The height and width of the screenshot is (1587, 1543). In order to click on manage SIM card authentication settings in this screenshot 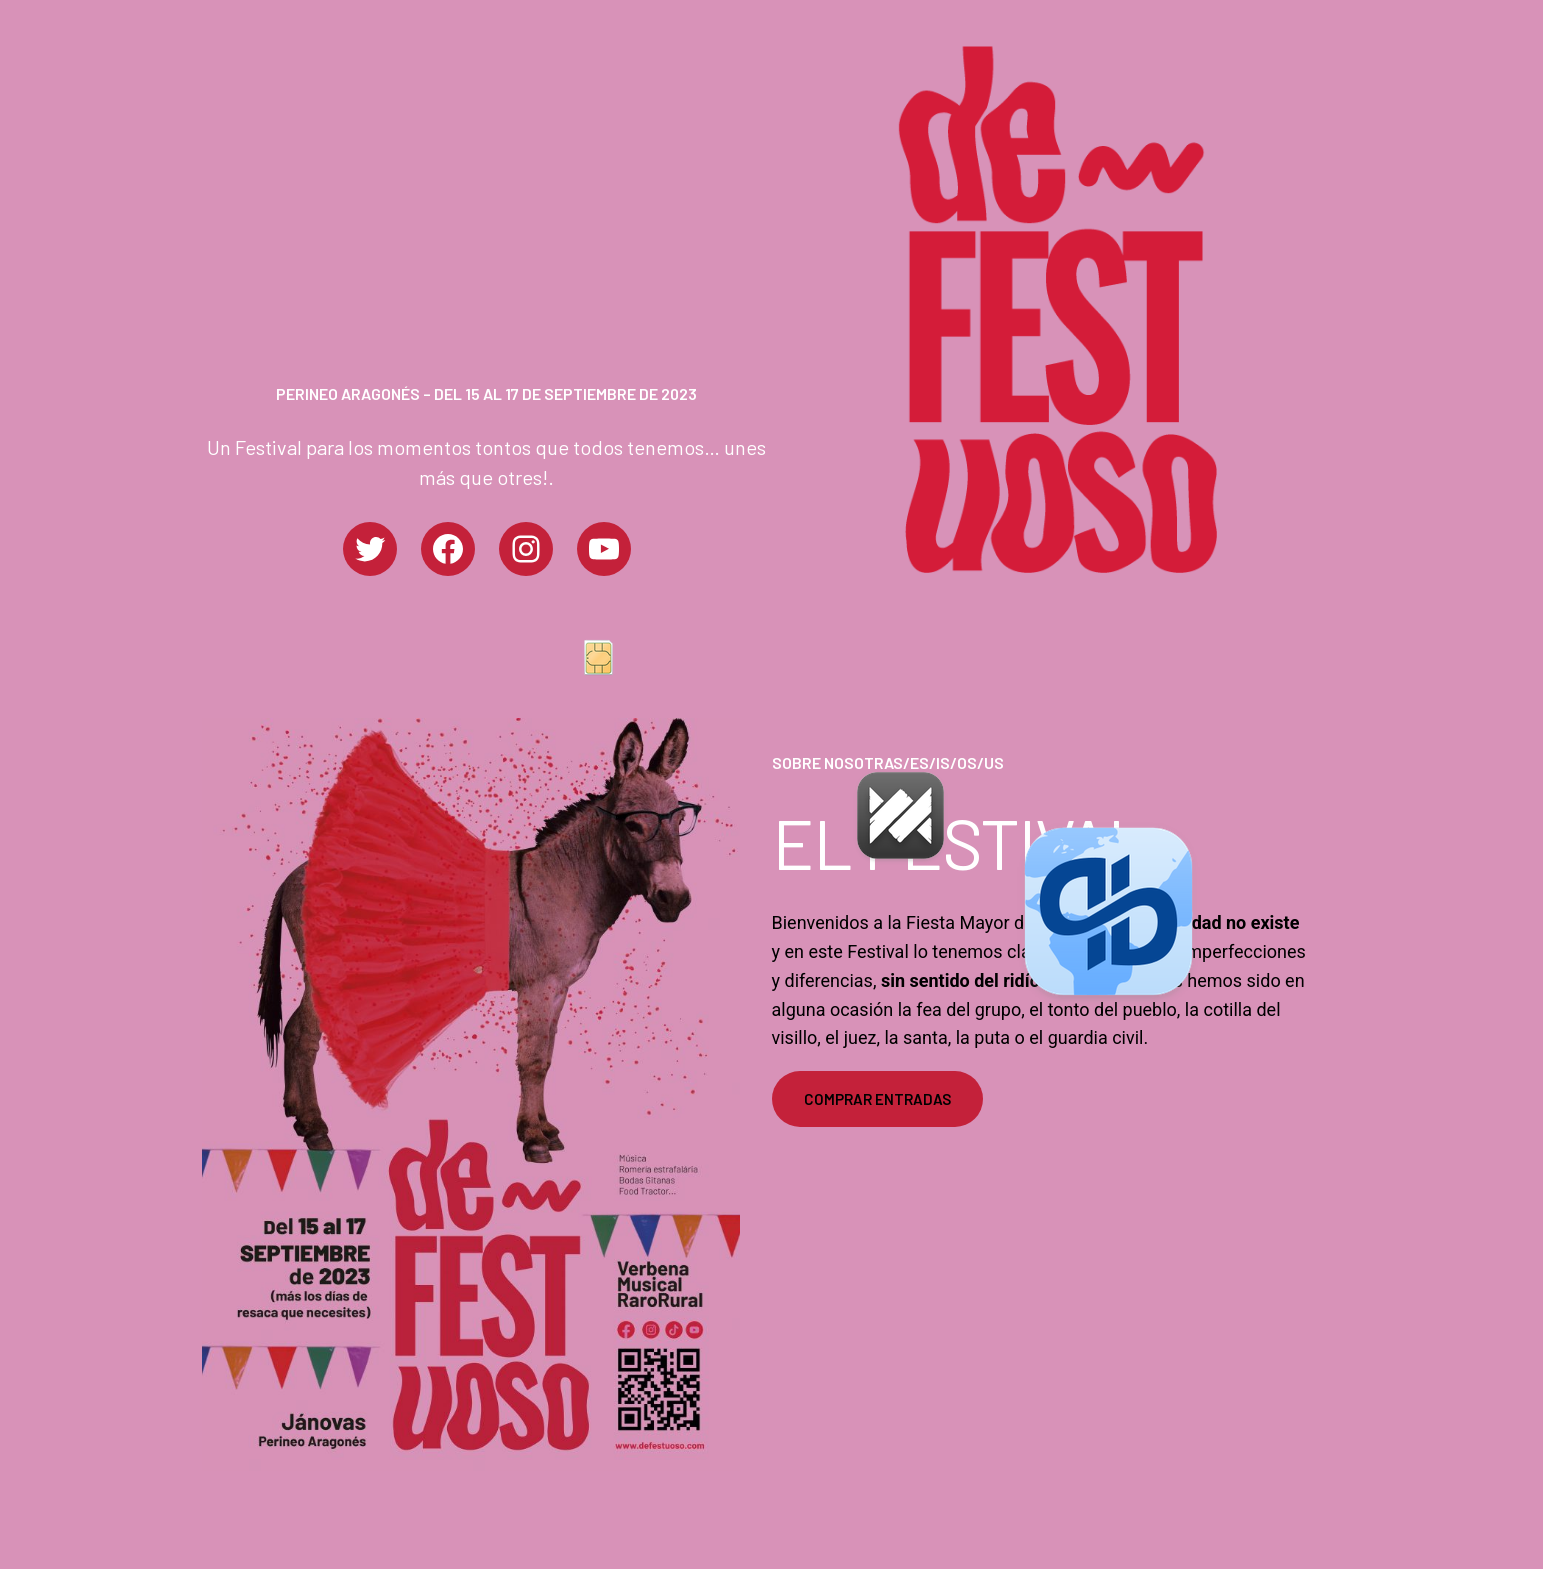, I will do `click(598, 657)`.